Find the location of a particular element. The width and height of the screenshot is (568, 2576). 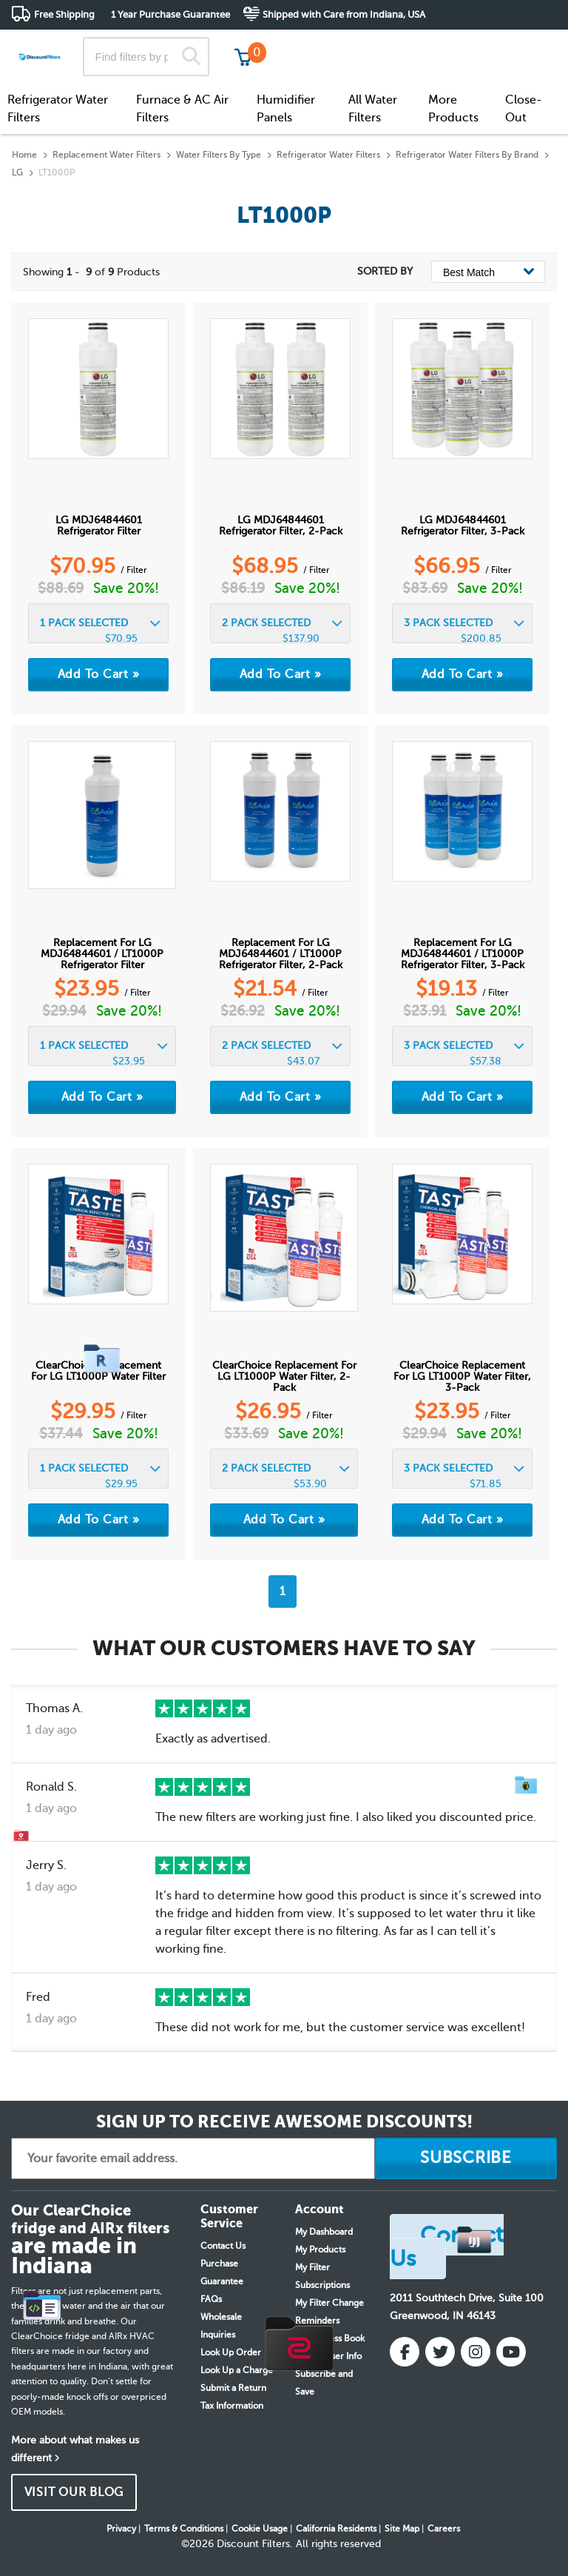

folder containing BenQ ZOWIE gaming peripherals software or drivers is located at coordinates (299, 2345).